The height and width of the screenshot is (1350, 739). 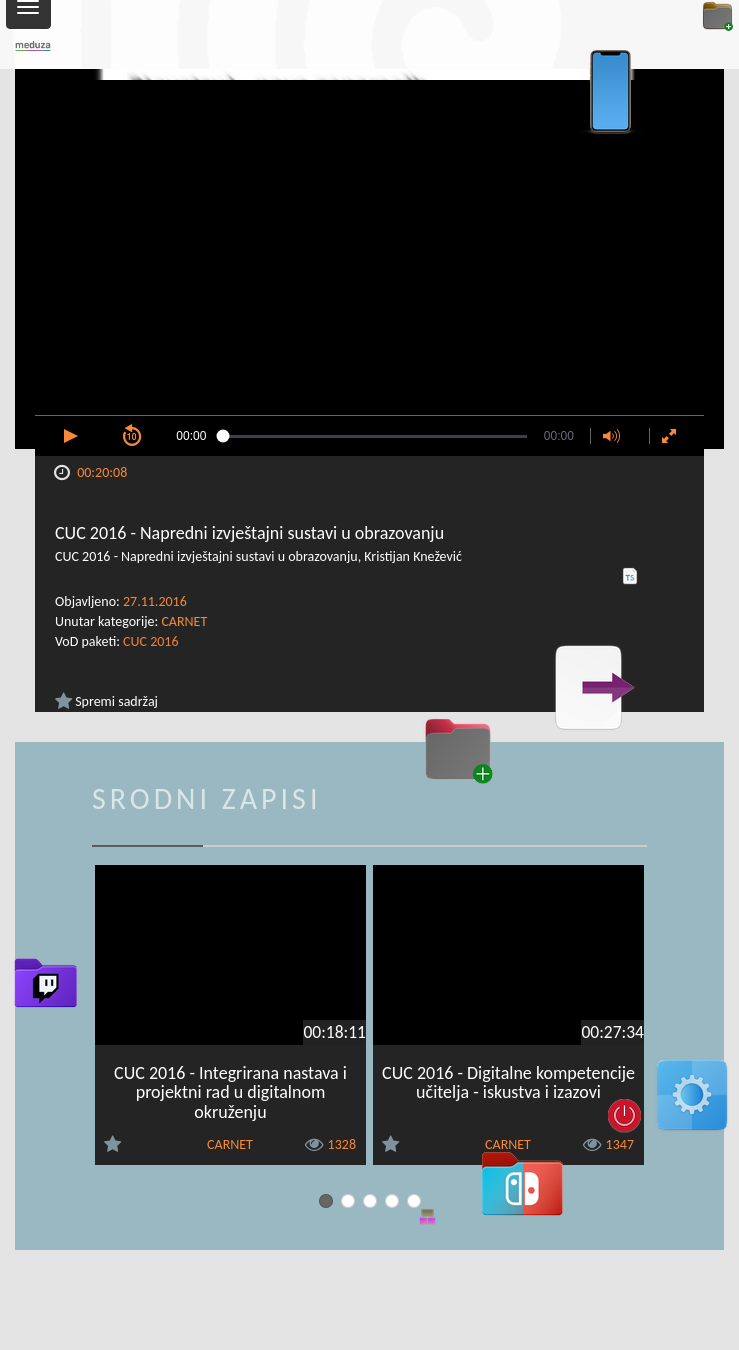 What do you see at coordinates (588, 687) in the screenshot?
I see `export document to another location` at bounding box center [588, 687].